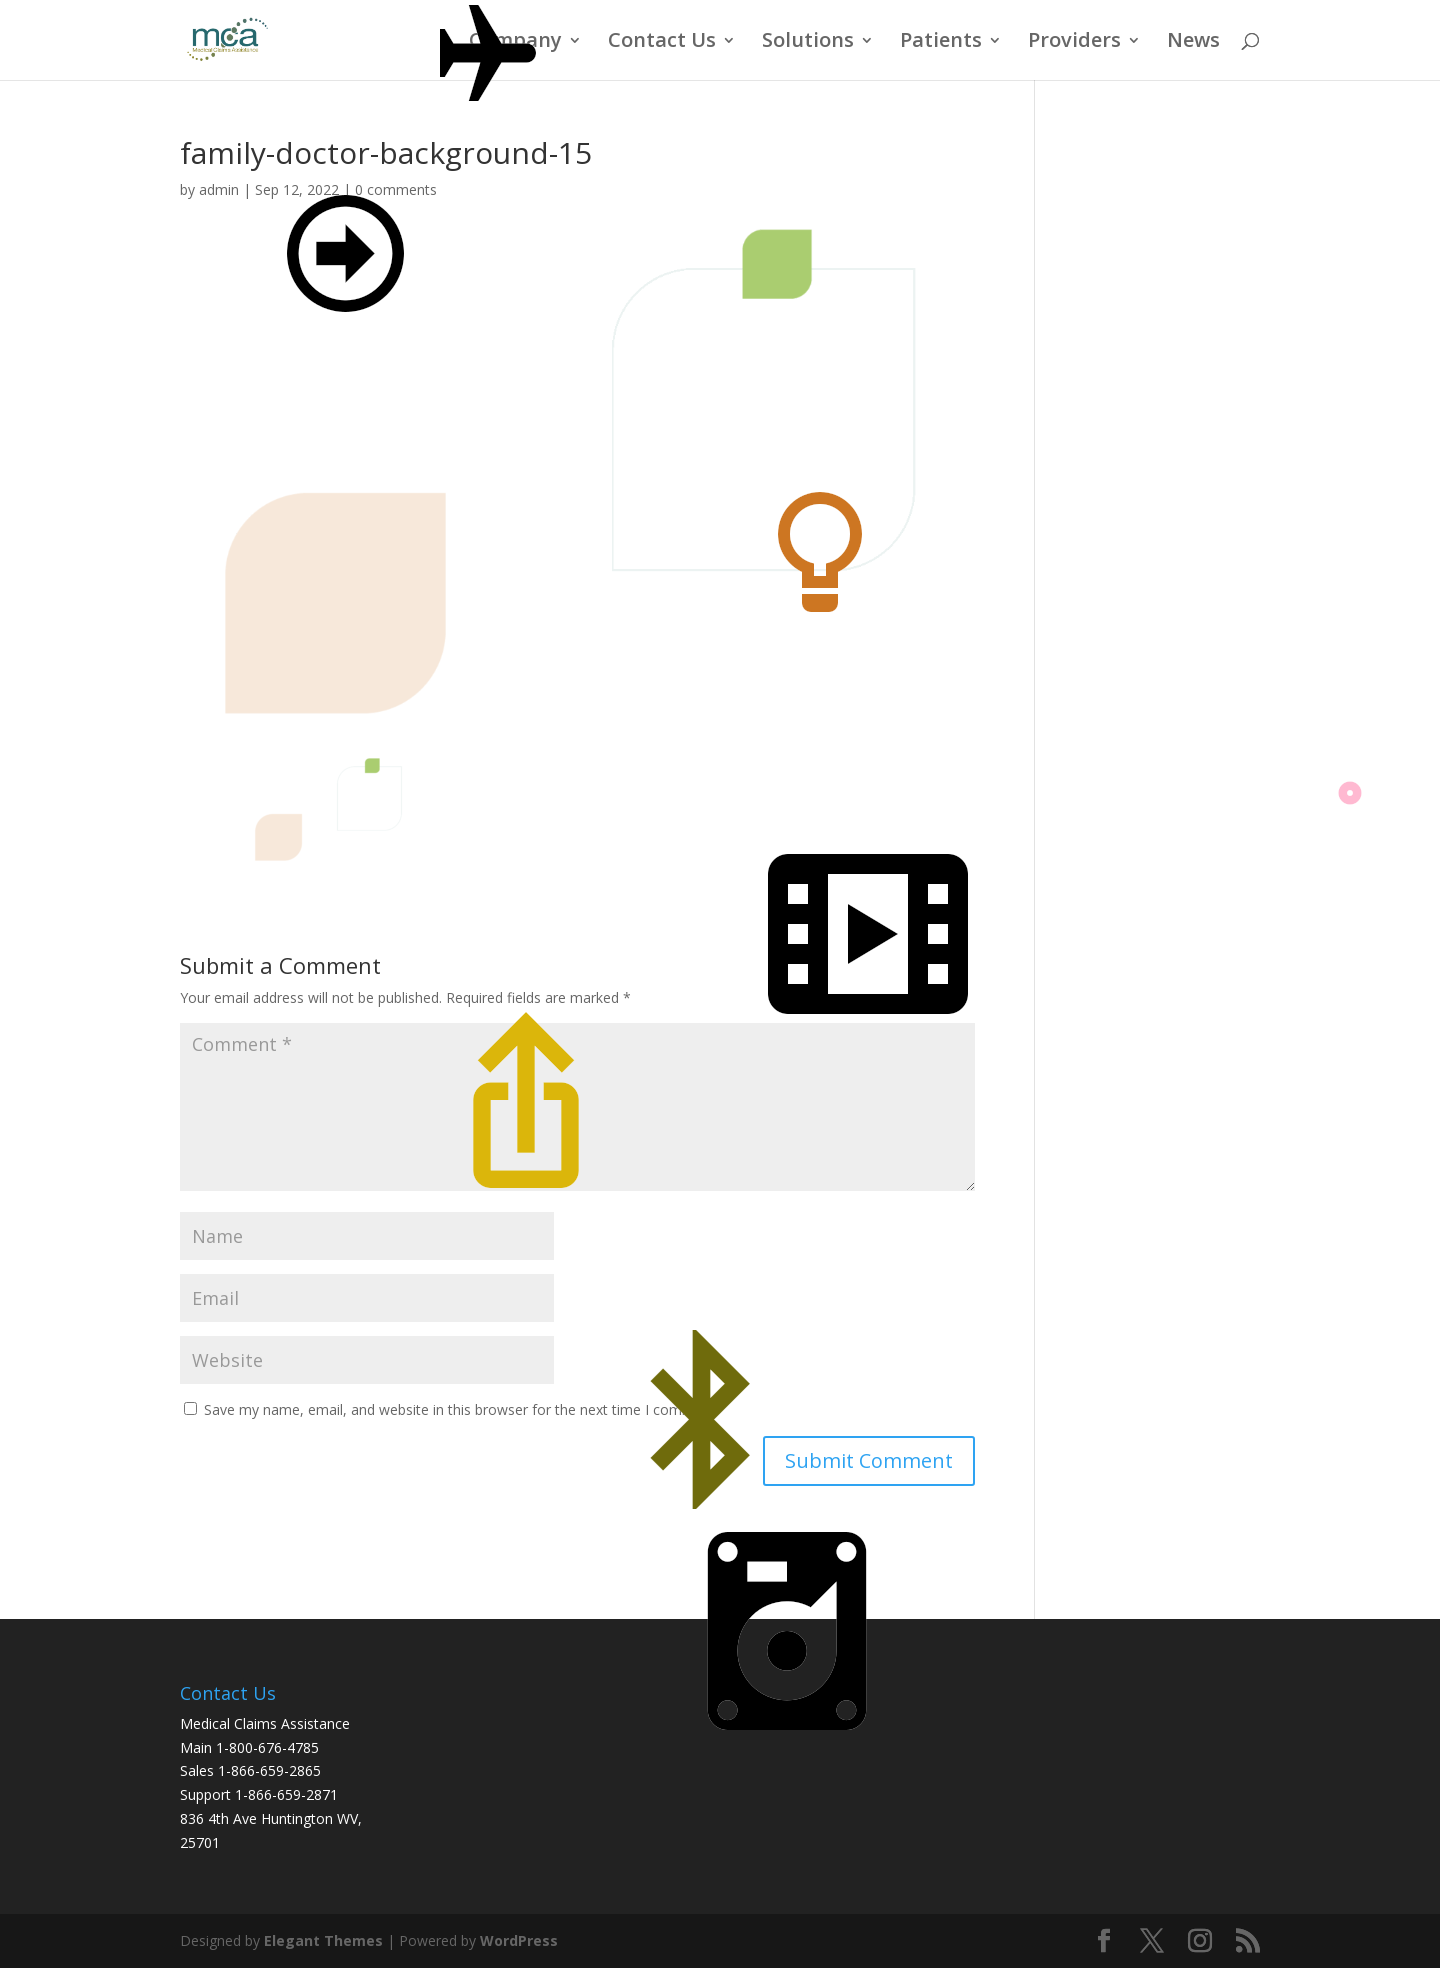  What do you see at coordinates (526, 1100) in the screenshot?
I see `share this content` at bounding box center [526, 1100].